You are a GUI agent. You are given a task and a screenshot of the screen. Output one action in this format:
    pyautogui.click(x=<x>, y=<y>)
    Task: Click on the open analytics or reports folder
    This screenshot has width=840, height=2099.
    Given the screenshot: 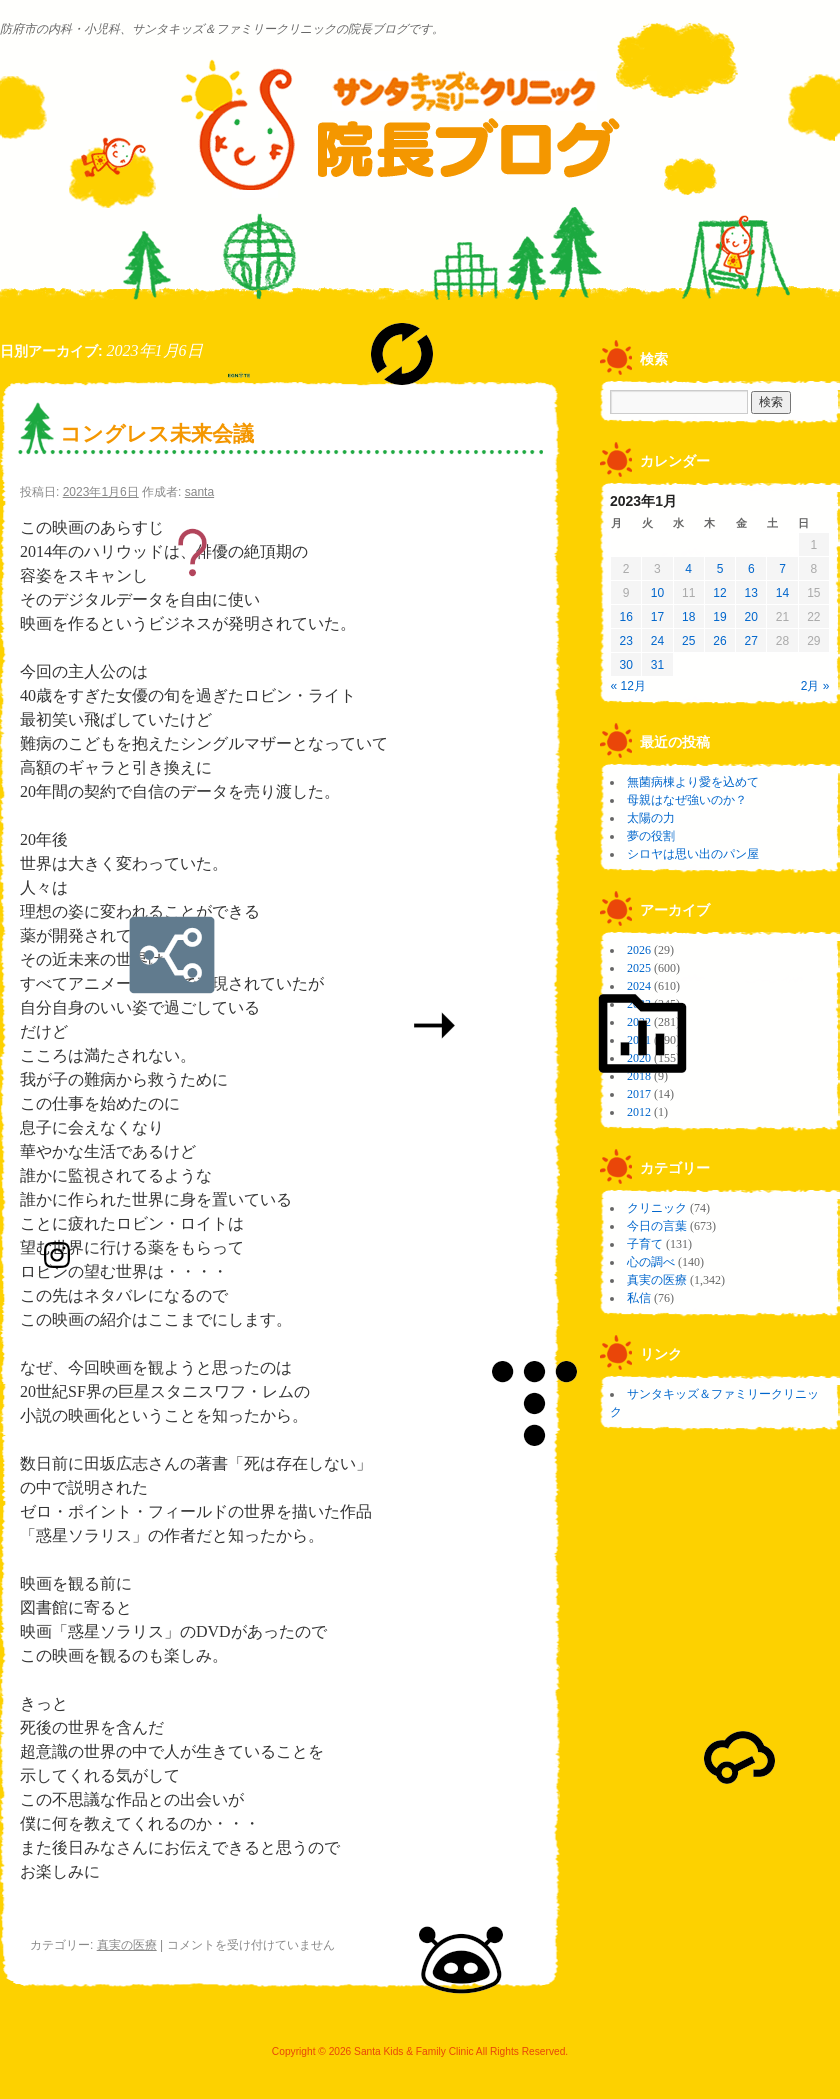 What is the action you would take?
    pyautogui.click(x=642, y=1033)
    